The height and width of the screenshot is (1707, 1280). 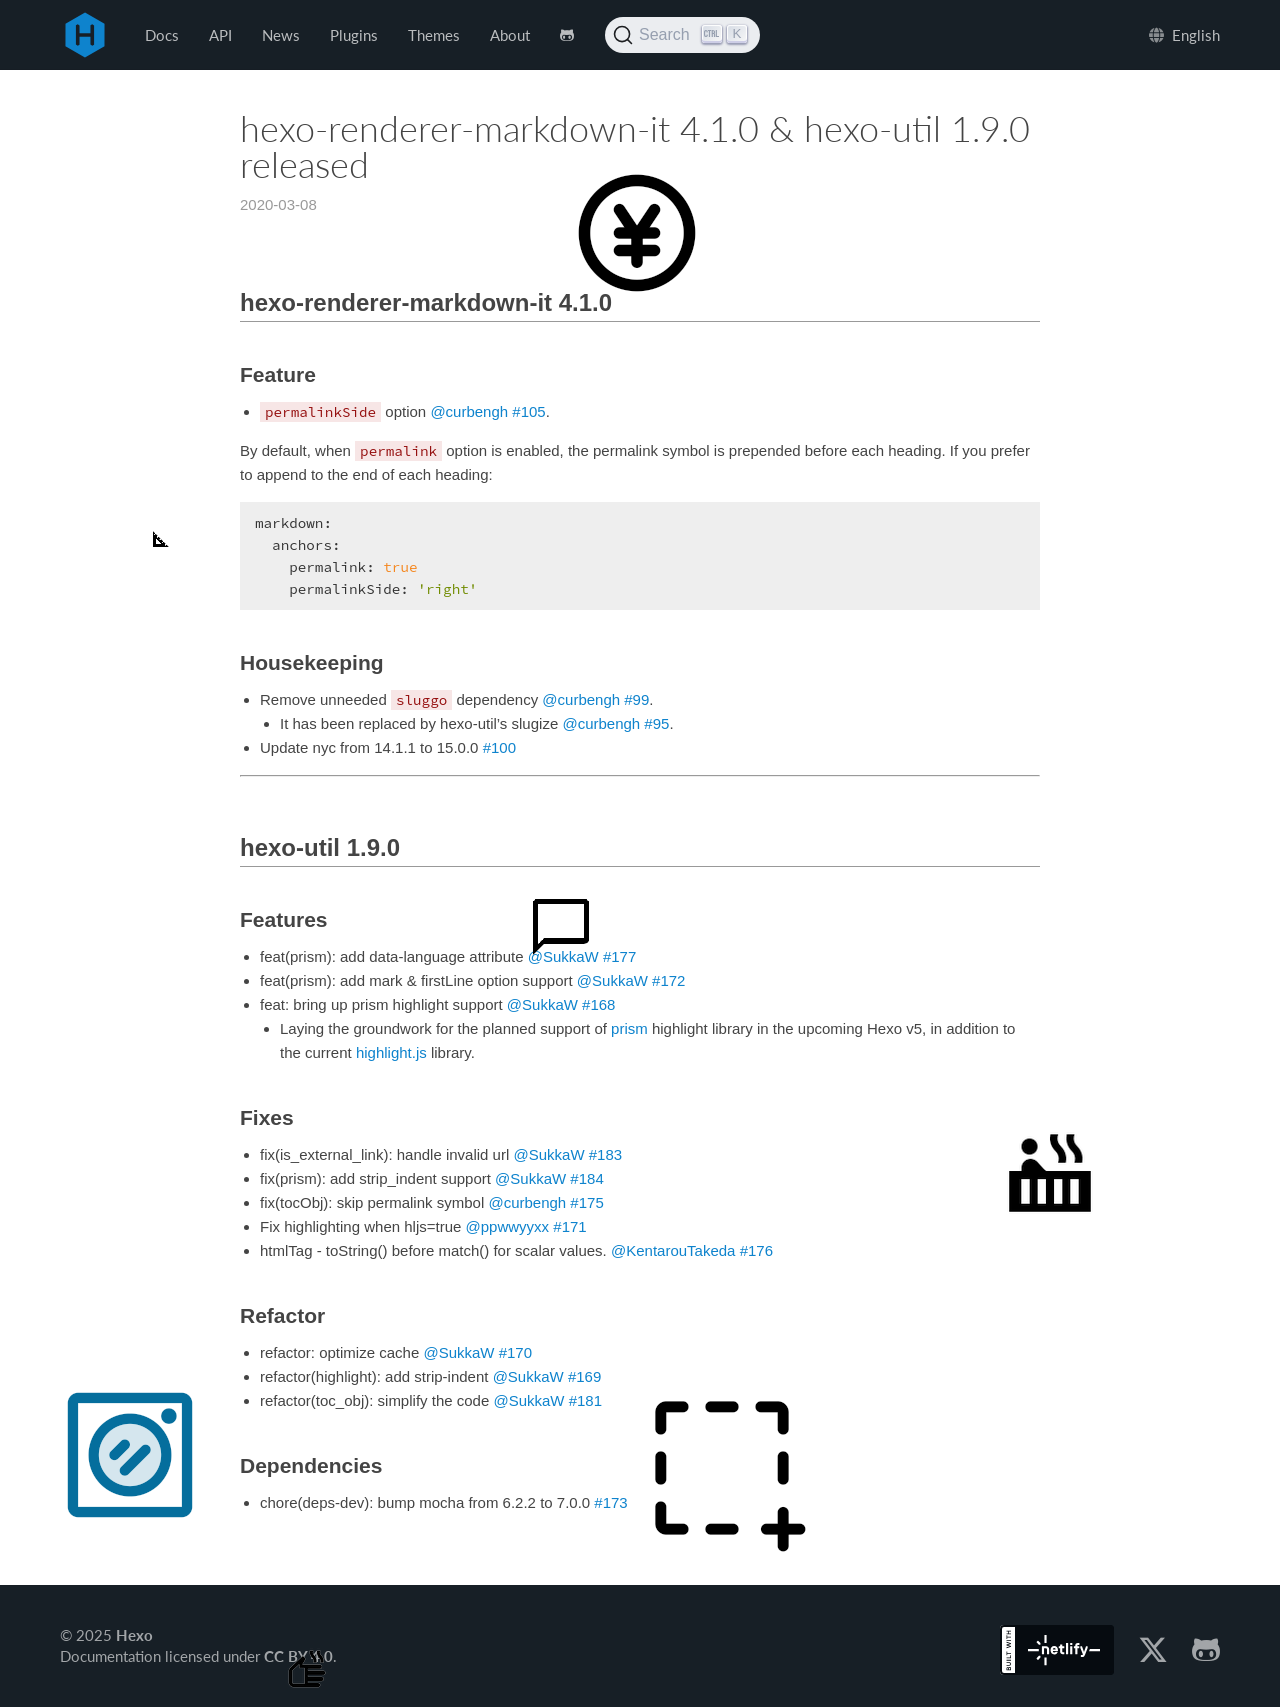 What do you see at coordinates (1050, 1171) in the screenshot?
I see `indicates hot tub or spa amenity available` at bounding box center [1050, 1171].